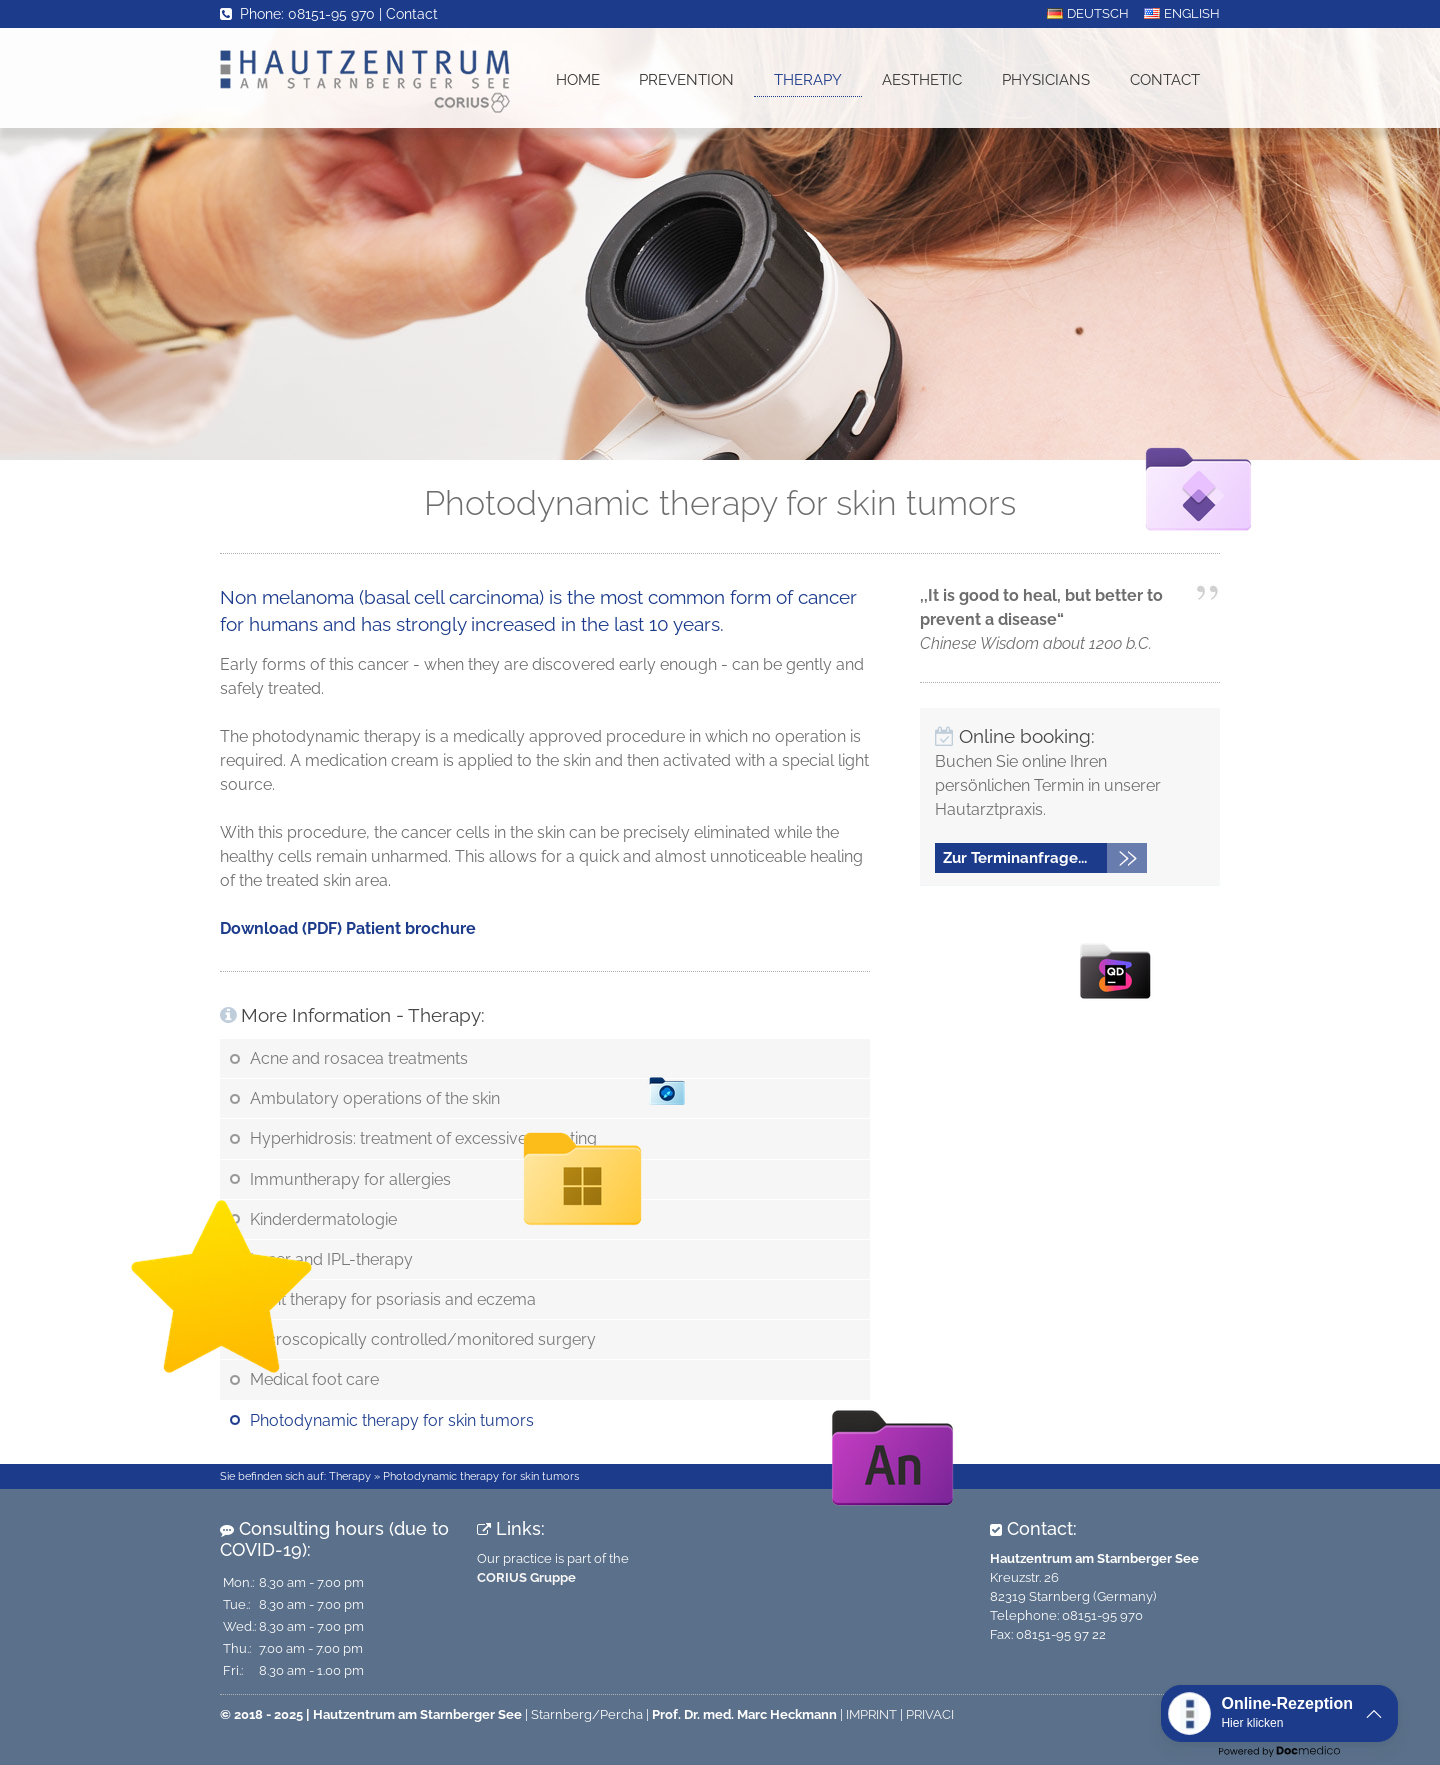 The height and width of the screenshot is (1765, 1440). Describe the element at coordinates (582, 1182) in the screenshot. I see `open windows system folder` at that location.